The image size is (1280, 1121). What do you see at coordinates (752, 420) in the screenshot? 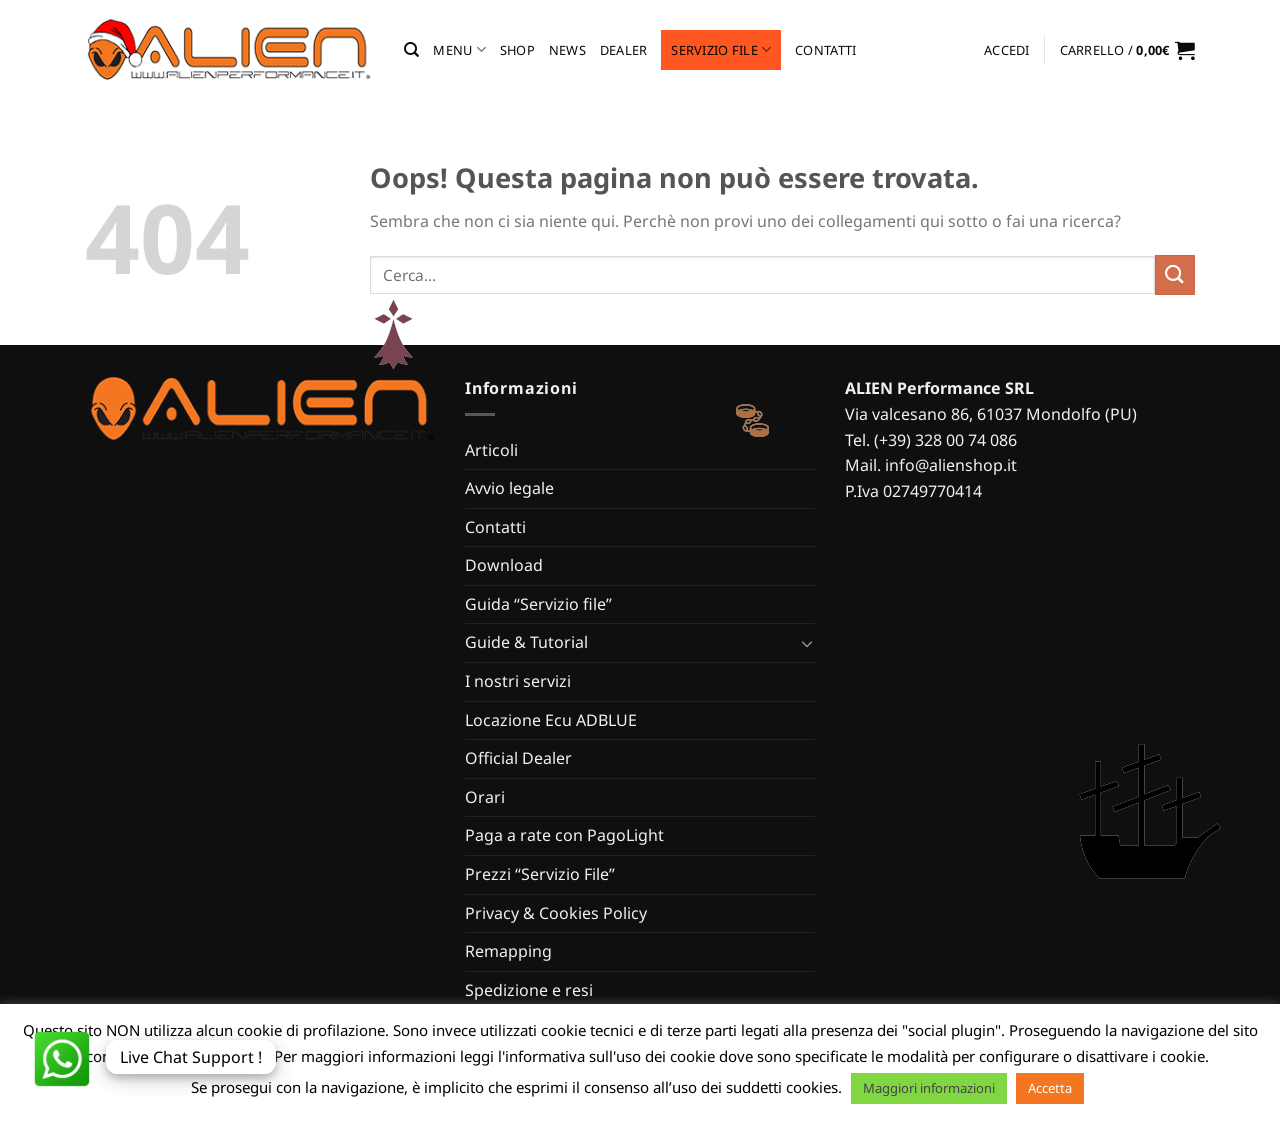
I see `indicates a prisoner or captive character status` at bounding box center [752, 420].